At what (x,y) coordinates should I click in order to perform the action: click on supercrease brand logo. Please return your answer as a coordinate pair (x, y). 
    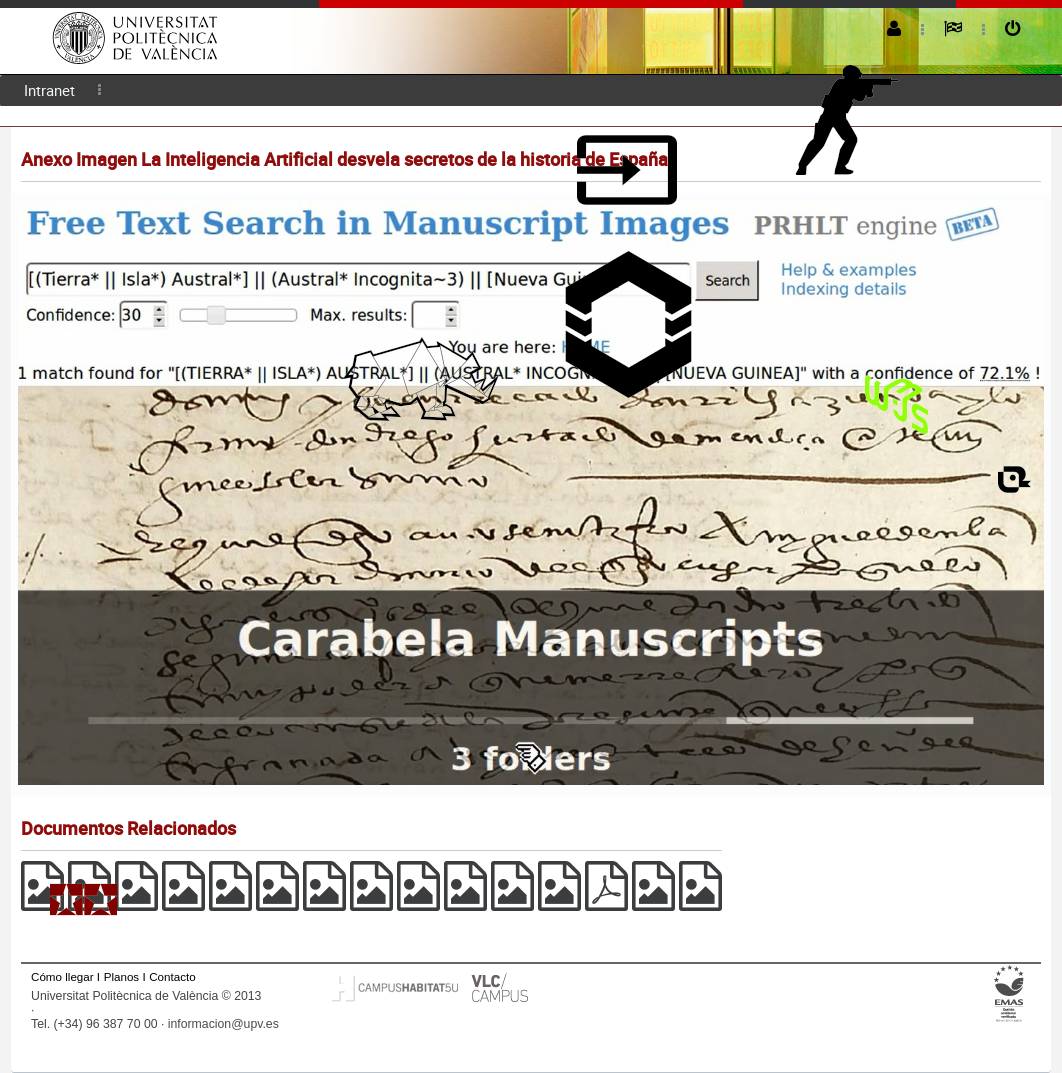
    Looking at the image, I should click on (421, 379).